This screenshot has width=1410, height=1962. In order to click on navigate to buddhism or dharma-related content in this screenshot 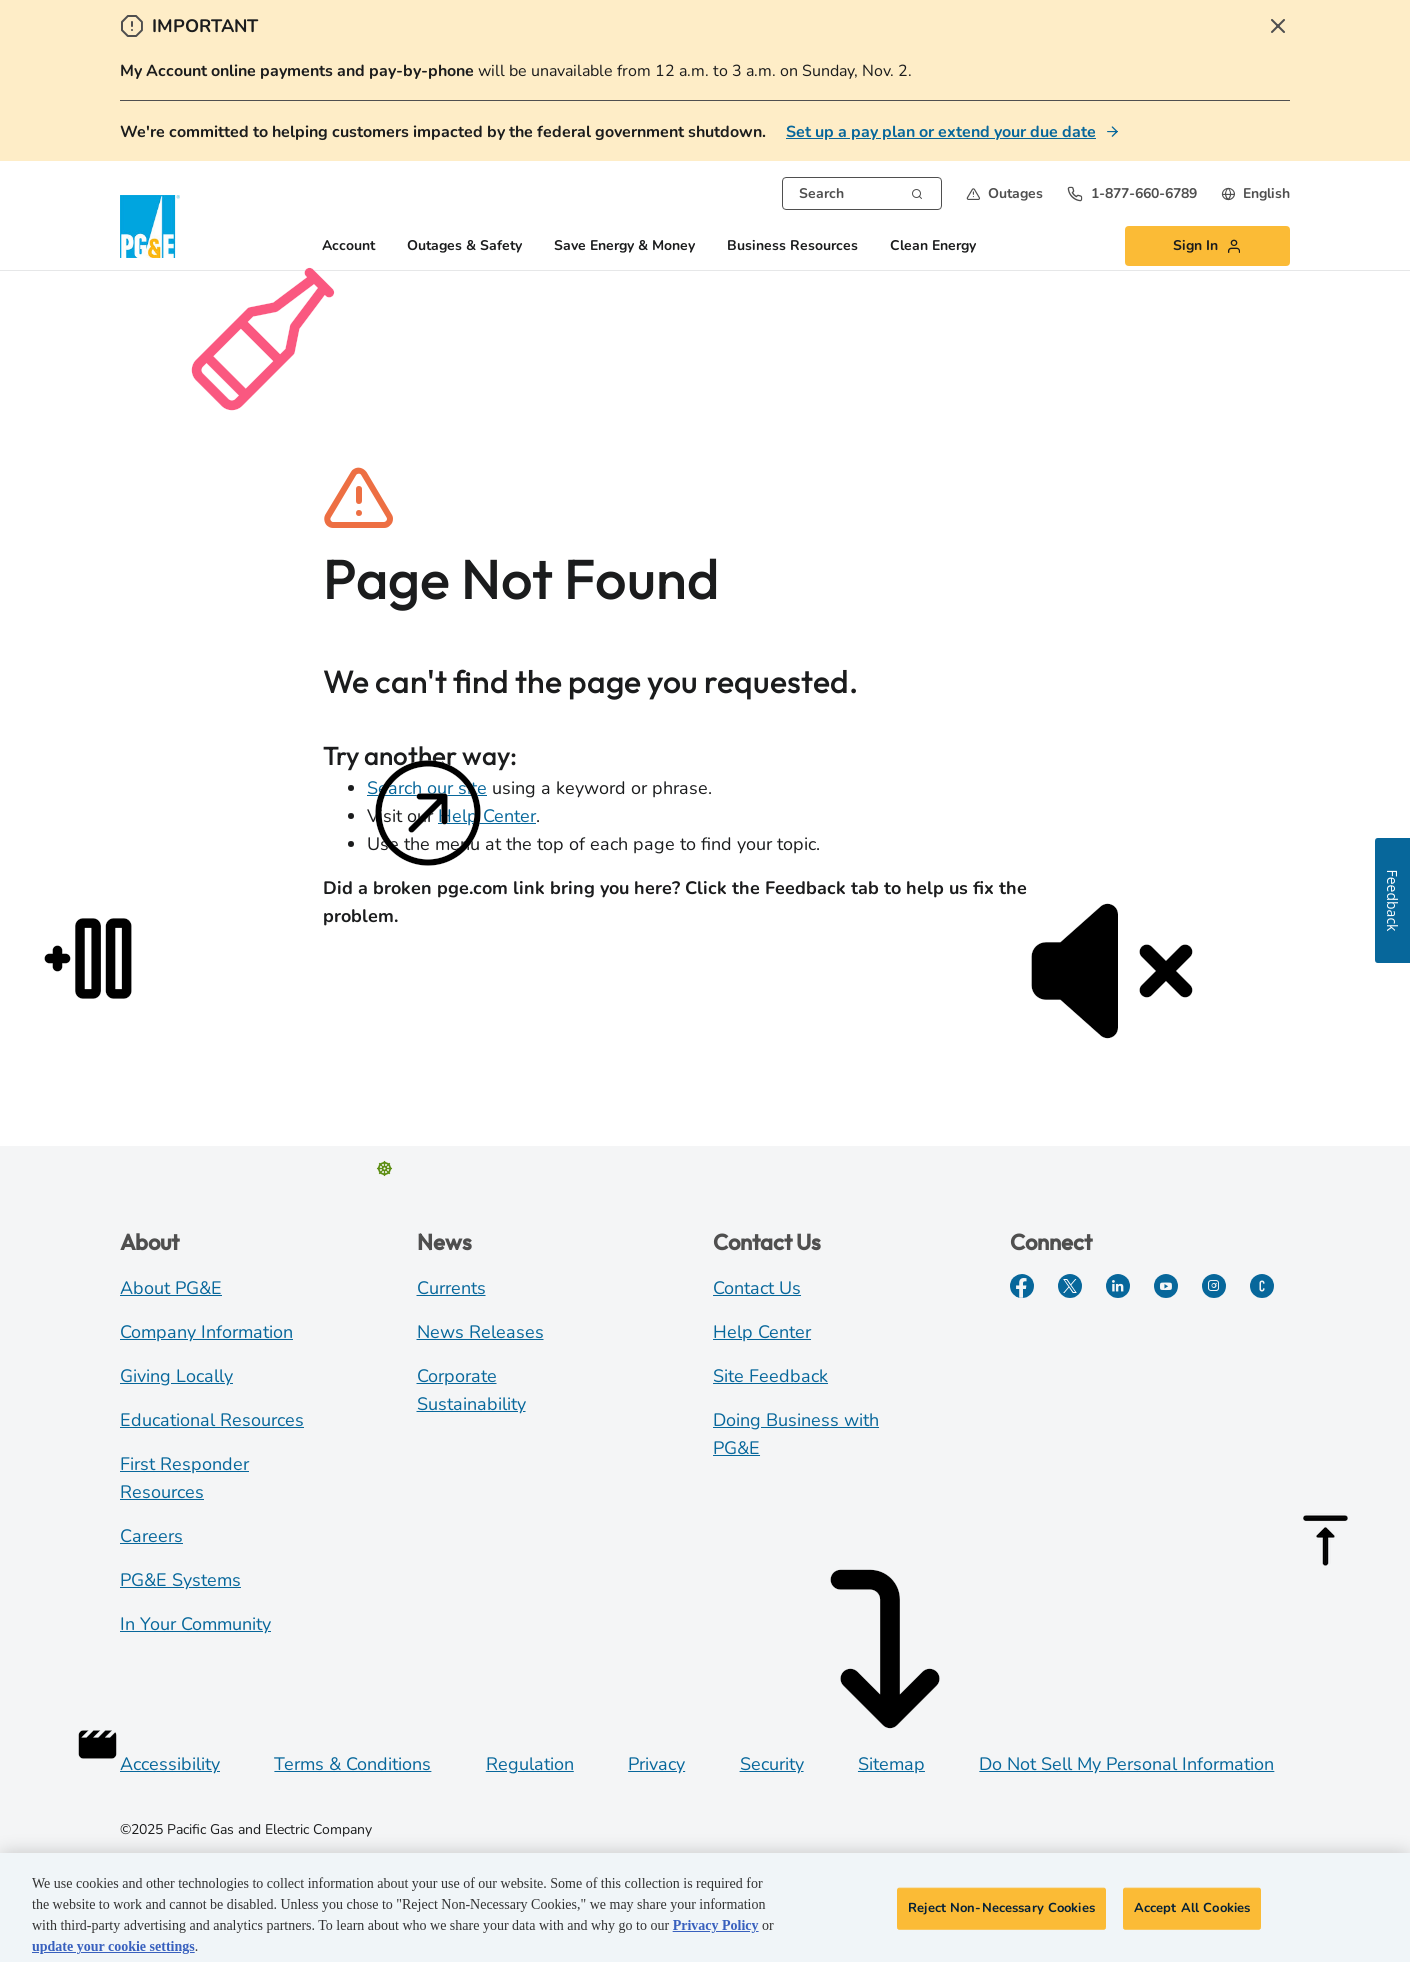, I will do `click(384, 1168)`.